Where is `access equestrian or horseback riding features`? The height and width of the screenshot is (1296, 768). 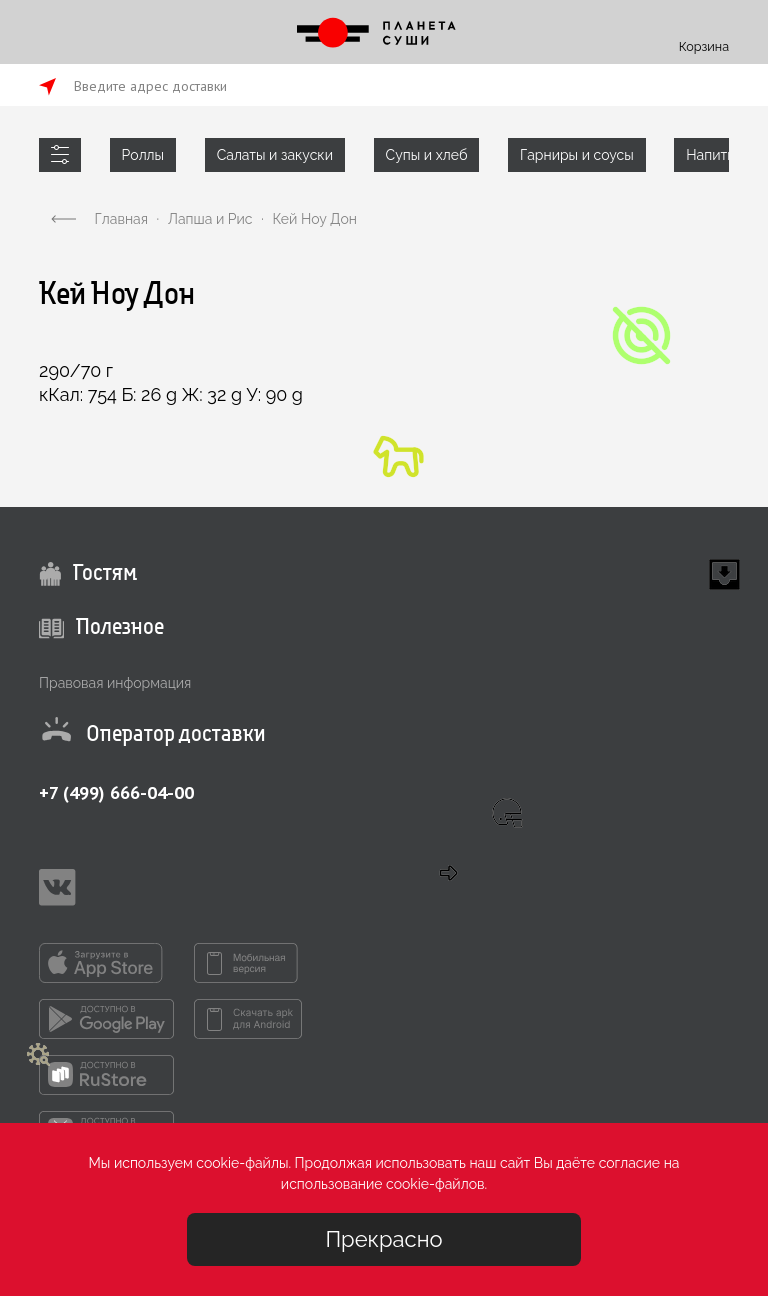
access equestrian or horseback riding features is located at coordinates (398, 456).